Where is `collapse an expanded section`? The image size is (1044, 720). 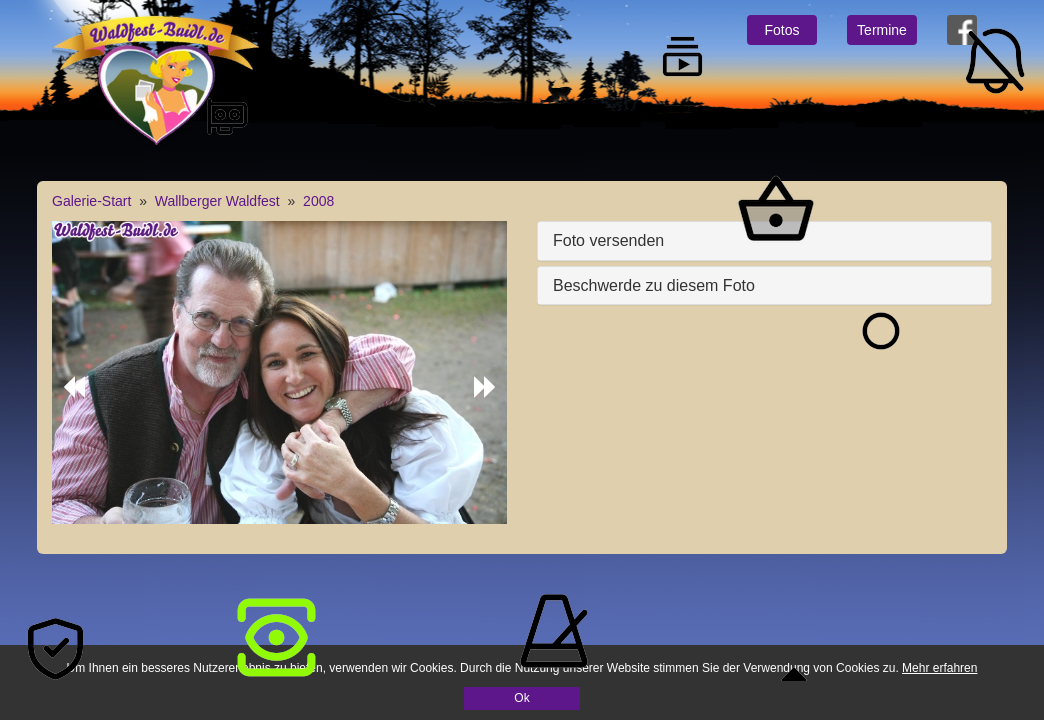 collapse an expanded section is located at coordinates (794, 674).